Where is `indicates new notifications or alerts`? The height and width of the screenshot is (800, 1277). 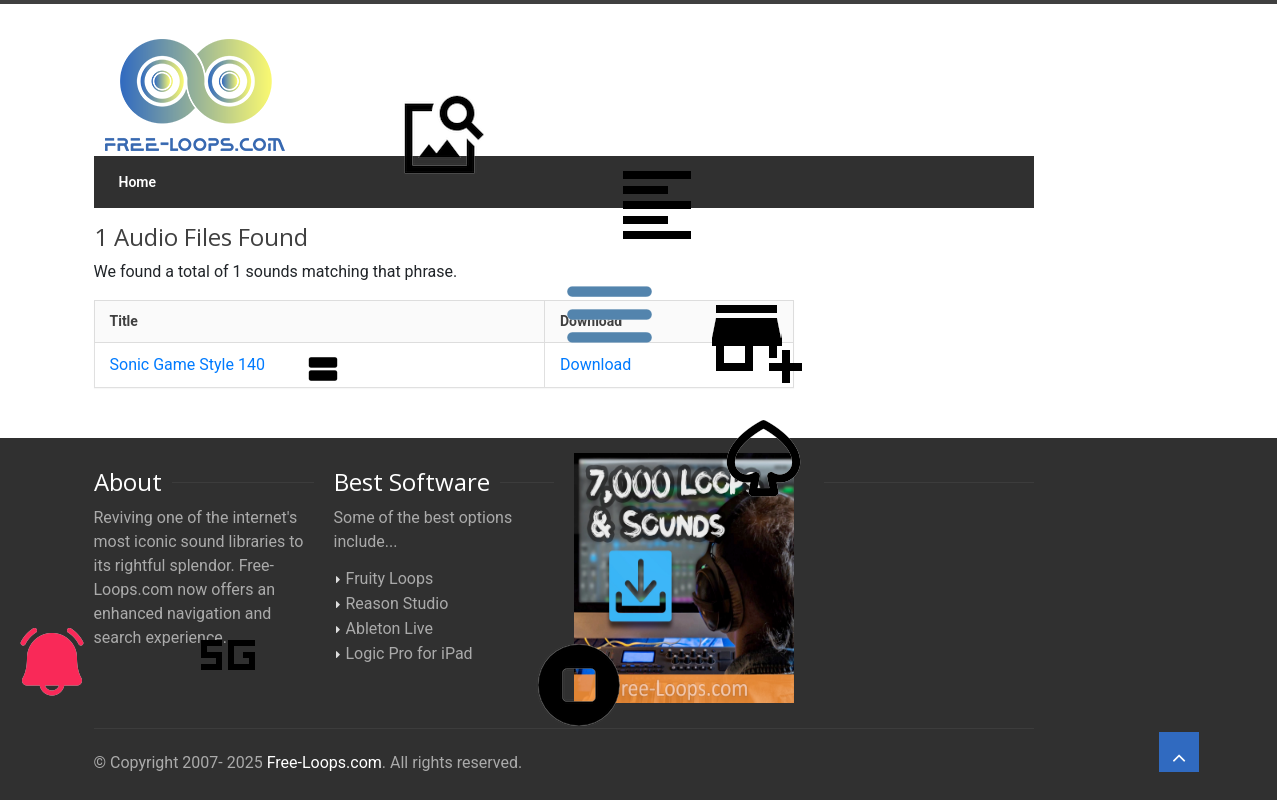
indicates new notifications or alerts is located at coordinates (52, 663).